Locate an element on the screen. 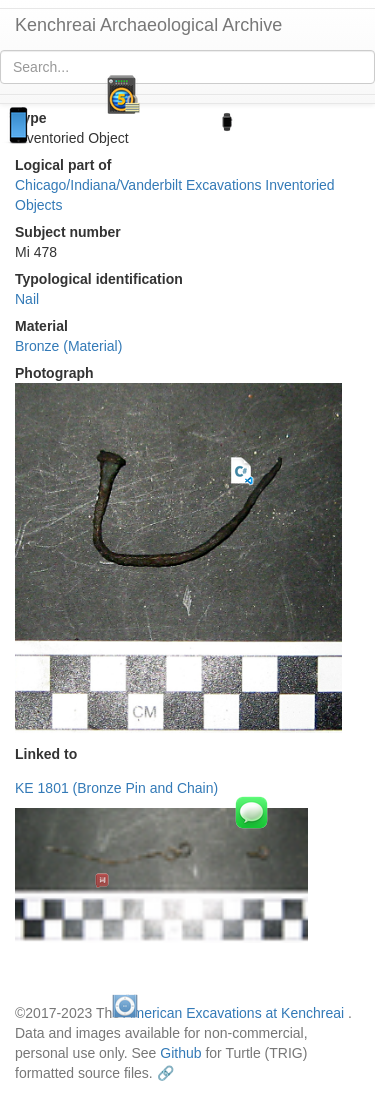 The height and width of the screenshot is (1093, 375). iPod shuffle device connected is located at coordinates (125, 1006).